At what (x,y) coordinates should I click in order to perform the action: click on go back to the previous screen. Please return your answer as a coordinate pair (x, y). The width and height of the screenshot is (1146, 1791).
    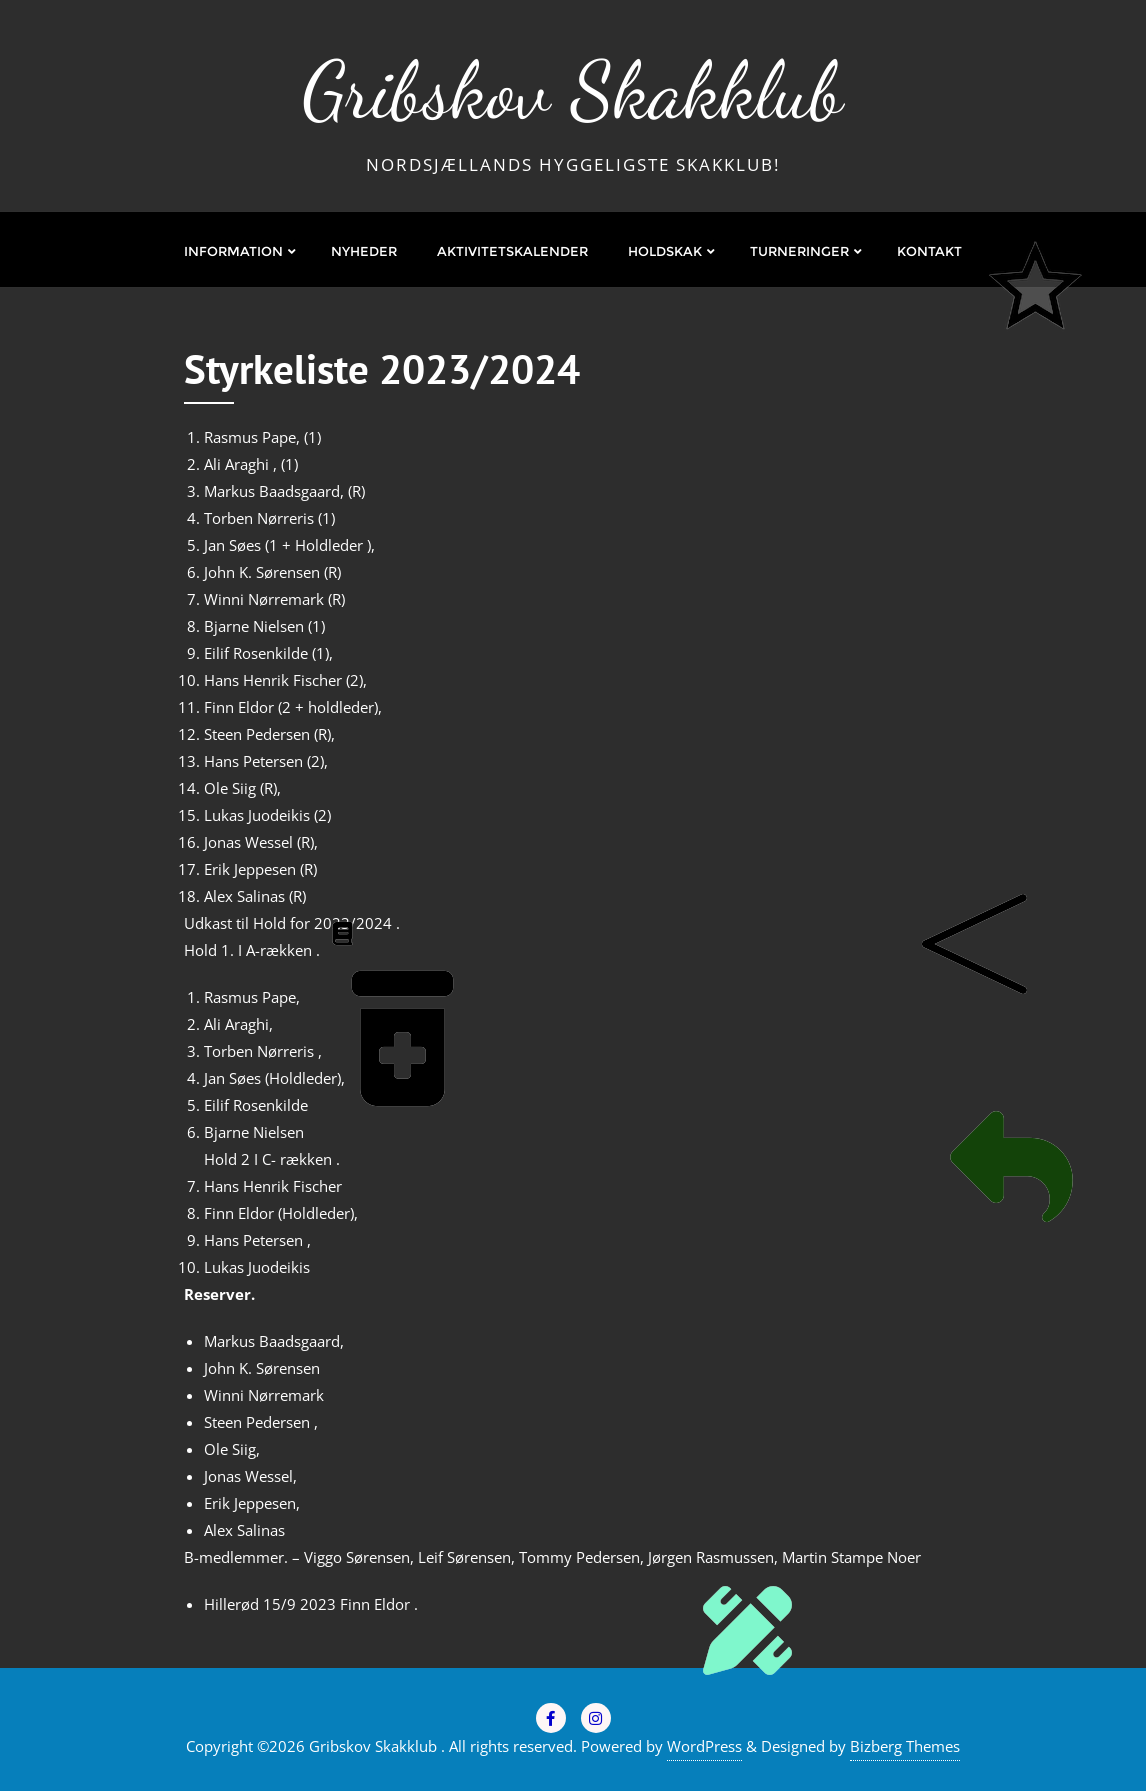
    Looking at the image, I should click on (977, 944).